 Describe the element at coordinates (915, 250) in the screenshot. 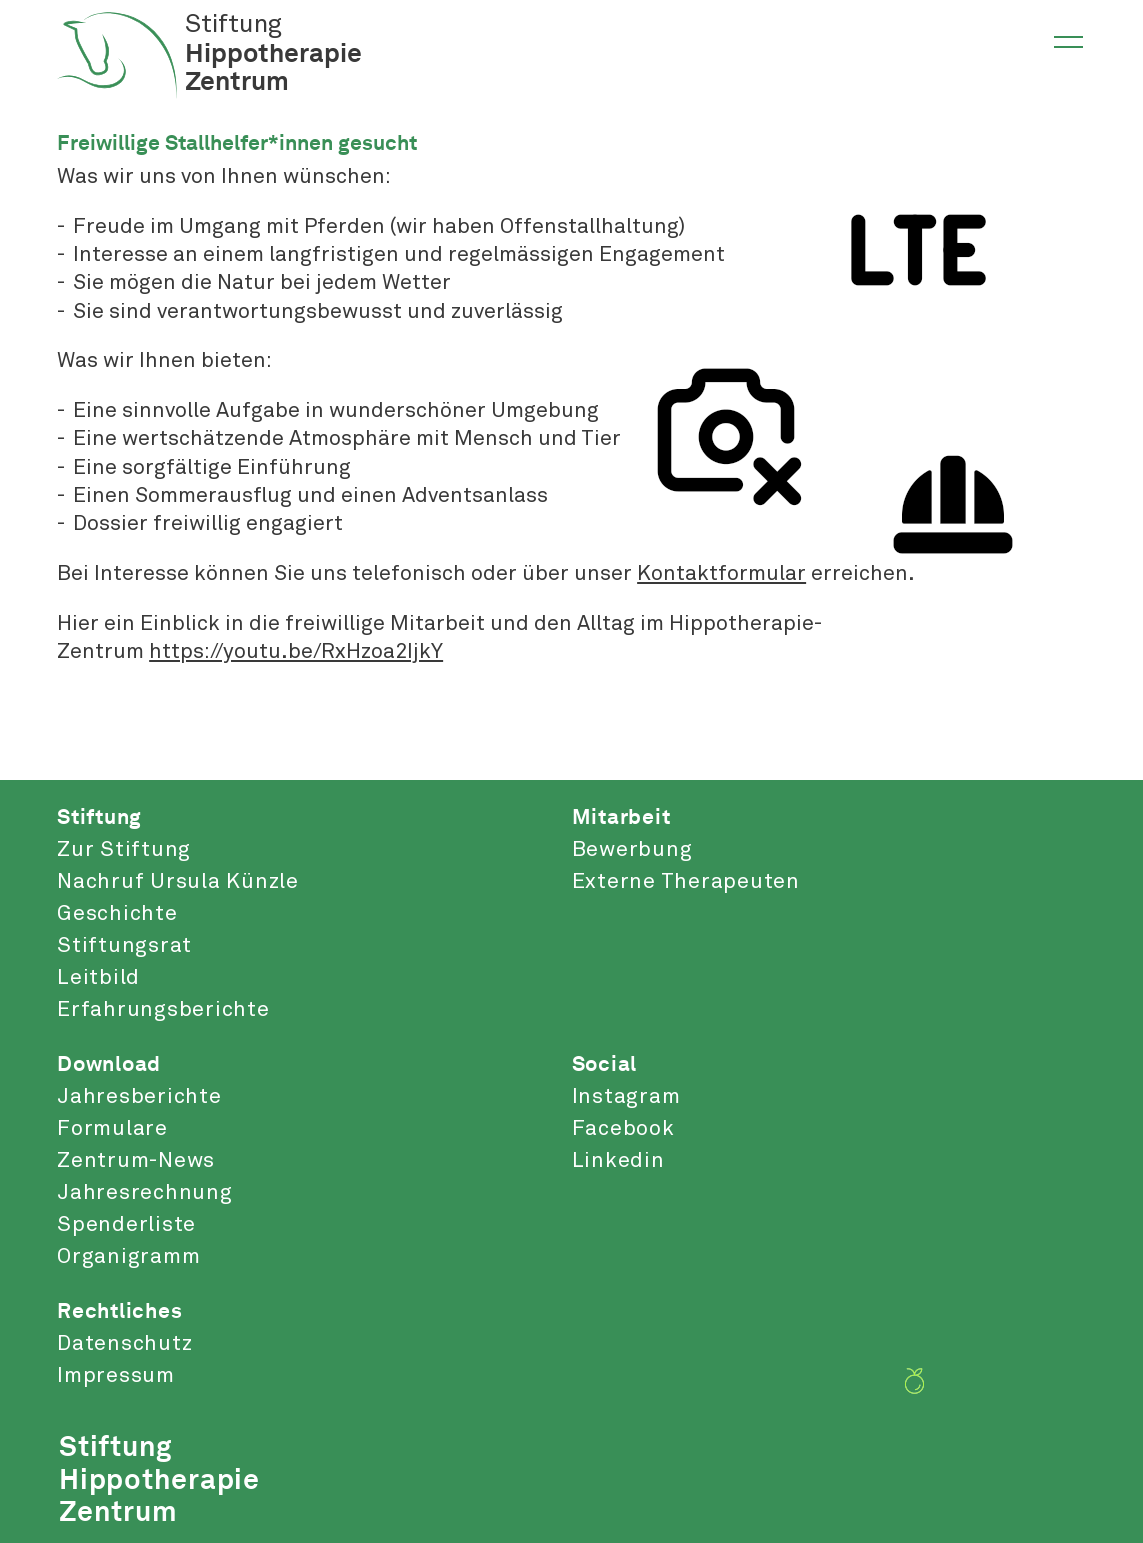

I see `indicates LTE cellular network connection` at that location.